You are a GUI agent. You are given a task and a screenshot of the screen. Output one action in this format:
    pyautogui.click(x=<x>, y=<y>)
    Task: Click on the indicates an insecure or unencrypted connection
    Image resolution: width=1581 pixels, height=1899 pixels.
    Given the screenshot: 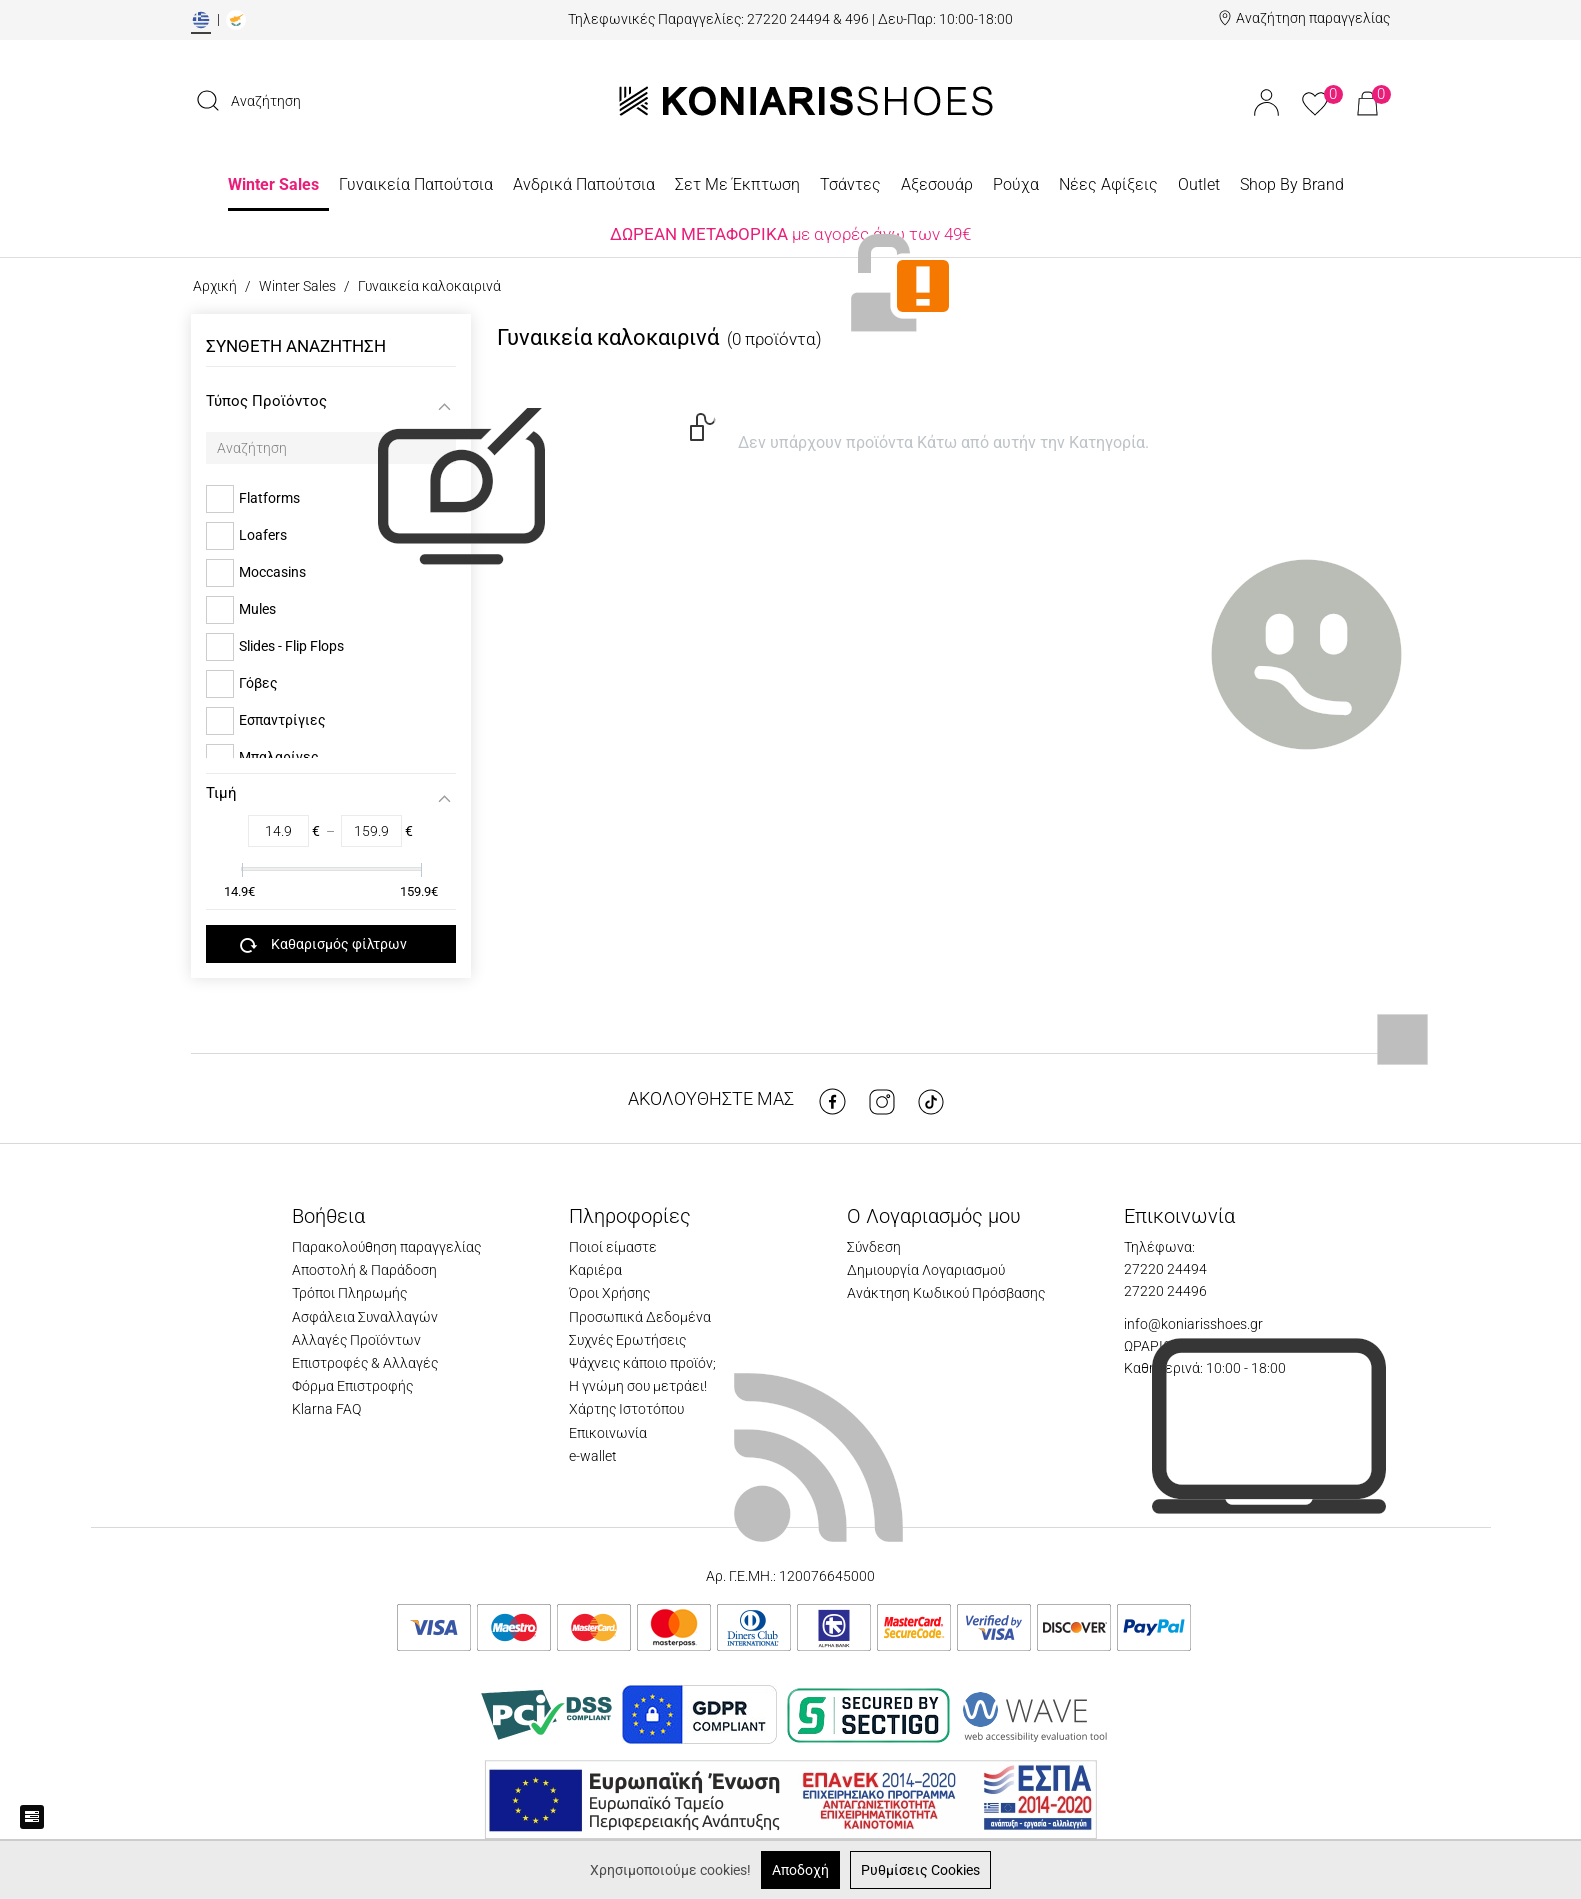 What is the action you would take?
    pyautogui.click(x=897, y=286)
    